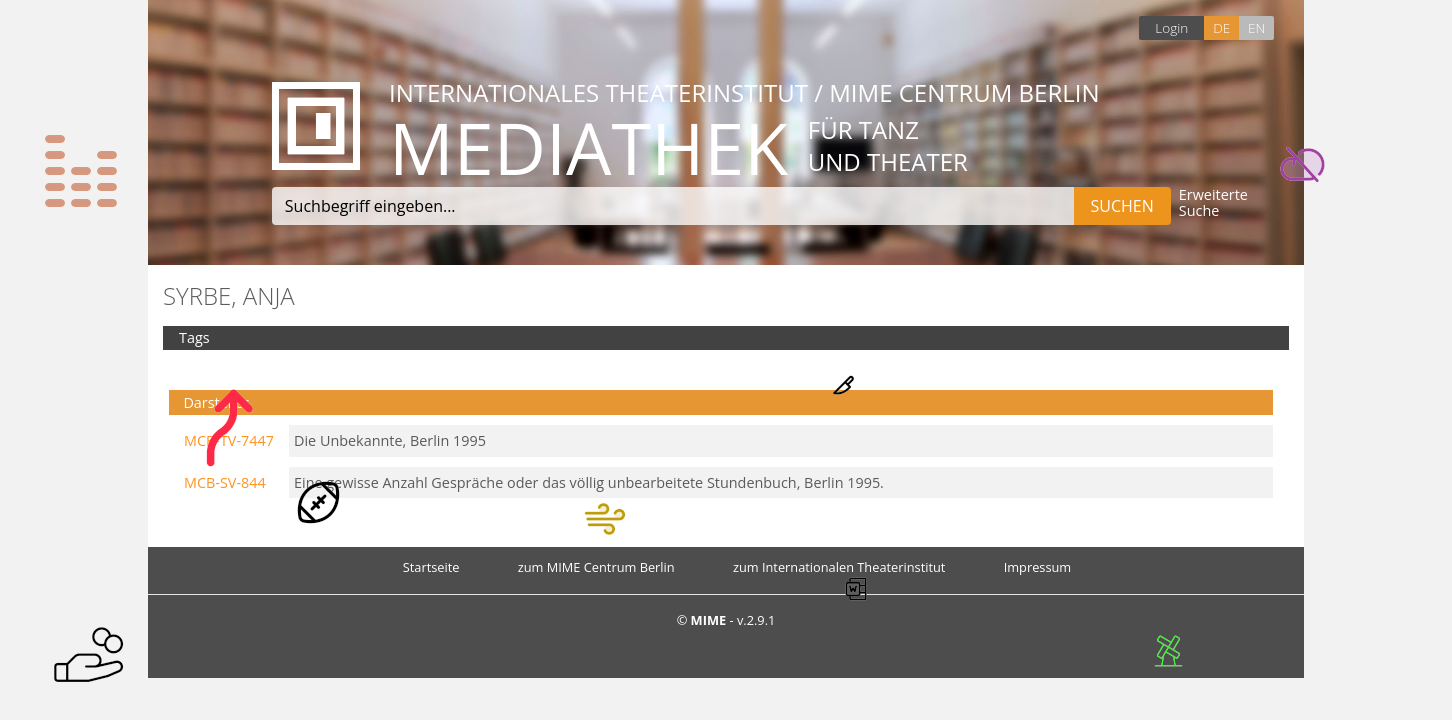 The height and width of the screenshot is (720, 1452). Describe the element at coordinates (857, 589) in the screenshot. I see `open microsoft word` at that location.